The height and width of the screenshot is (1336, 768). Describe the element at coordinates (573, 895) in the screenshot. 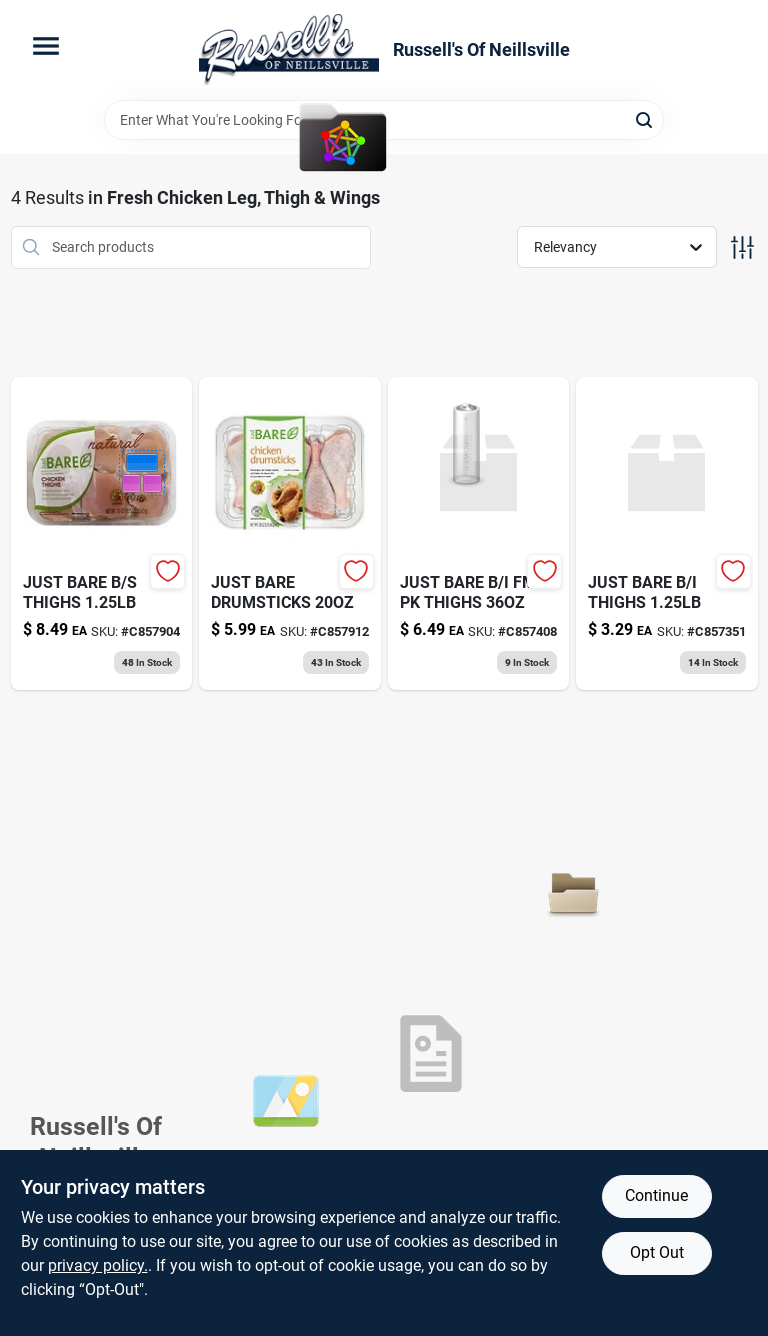

I see `view contents of an open folder` at that location.